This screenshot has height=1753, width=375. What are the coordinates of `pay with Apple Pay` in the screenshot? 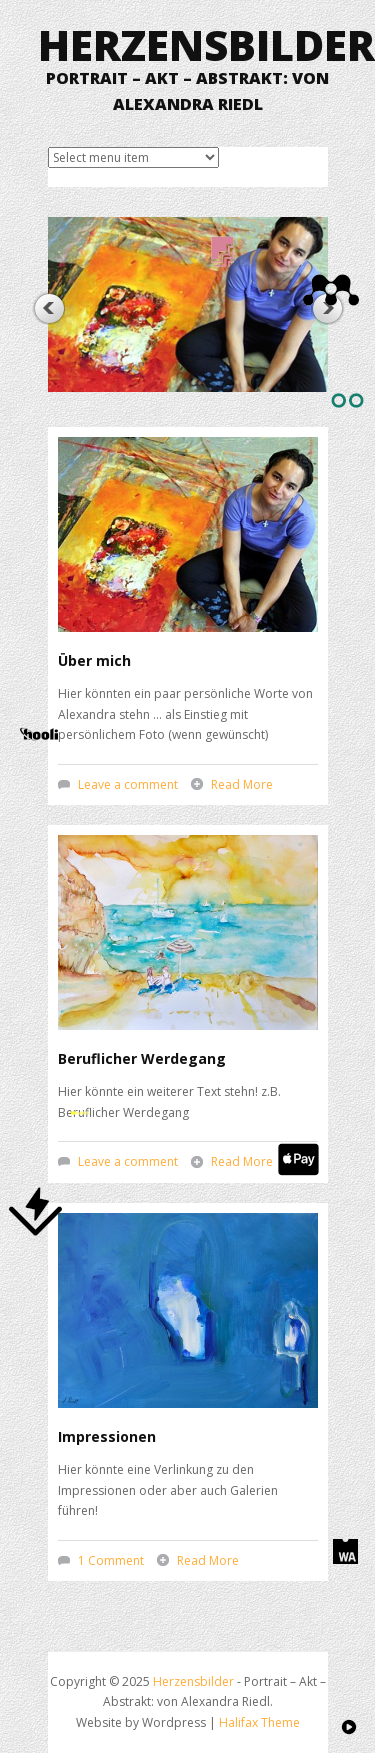 It's located at (298, 1159).